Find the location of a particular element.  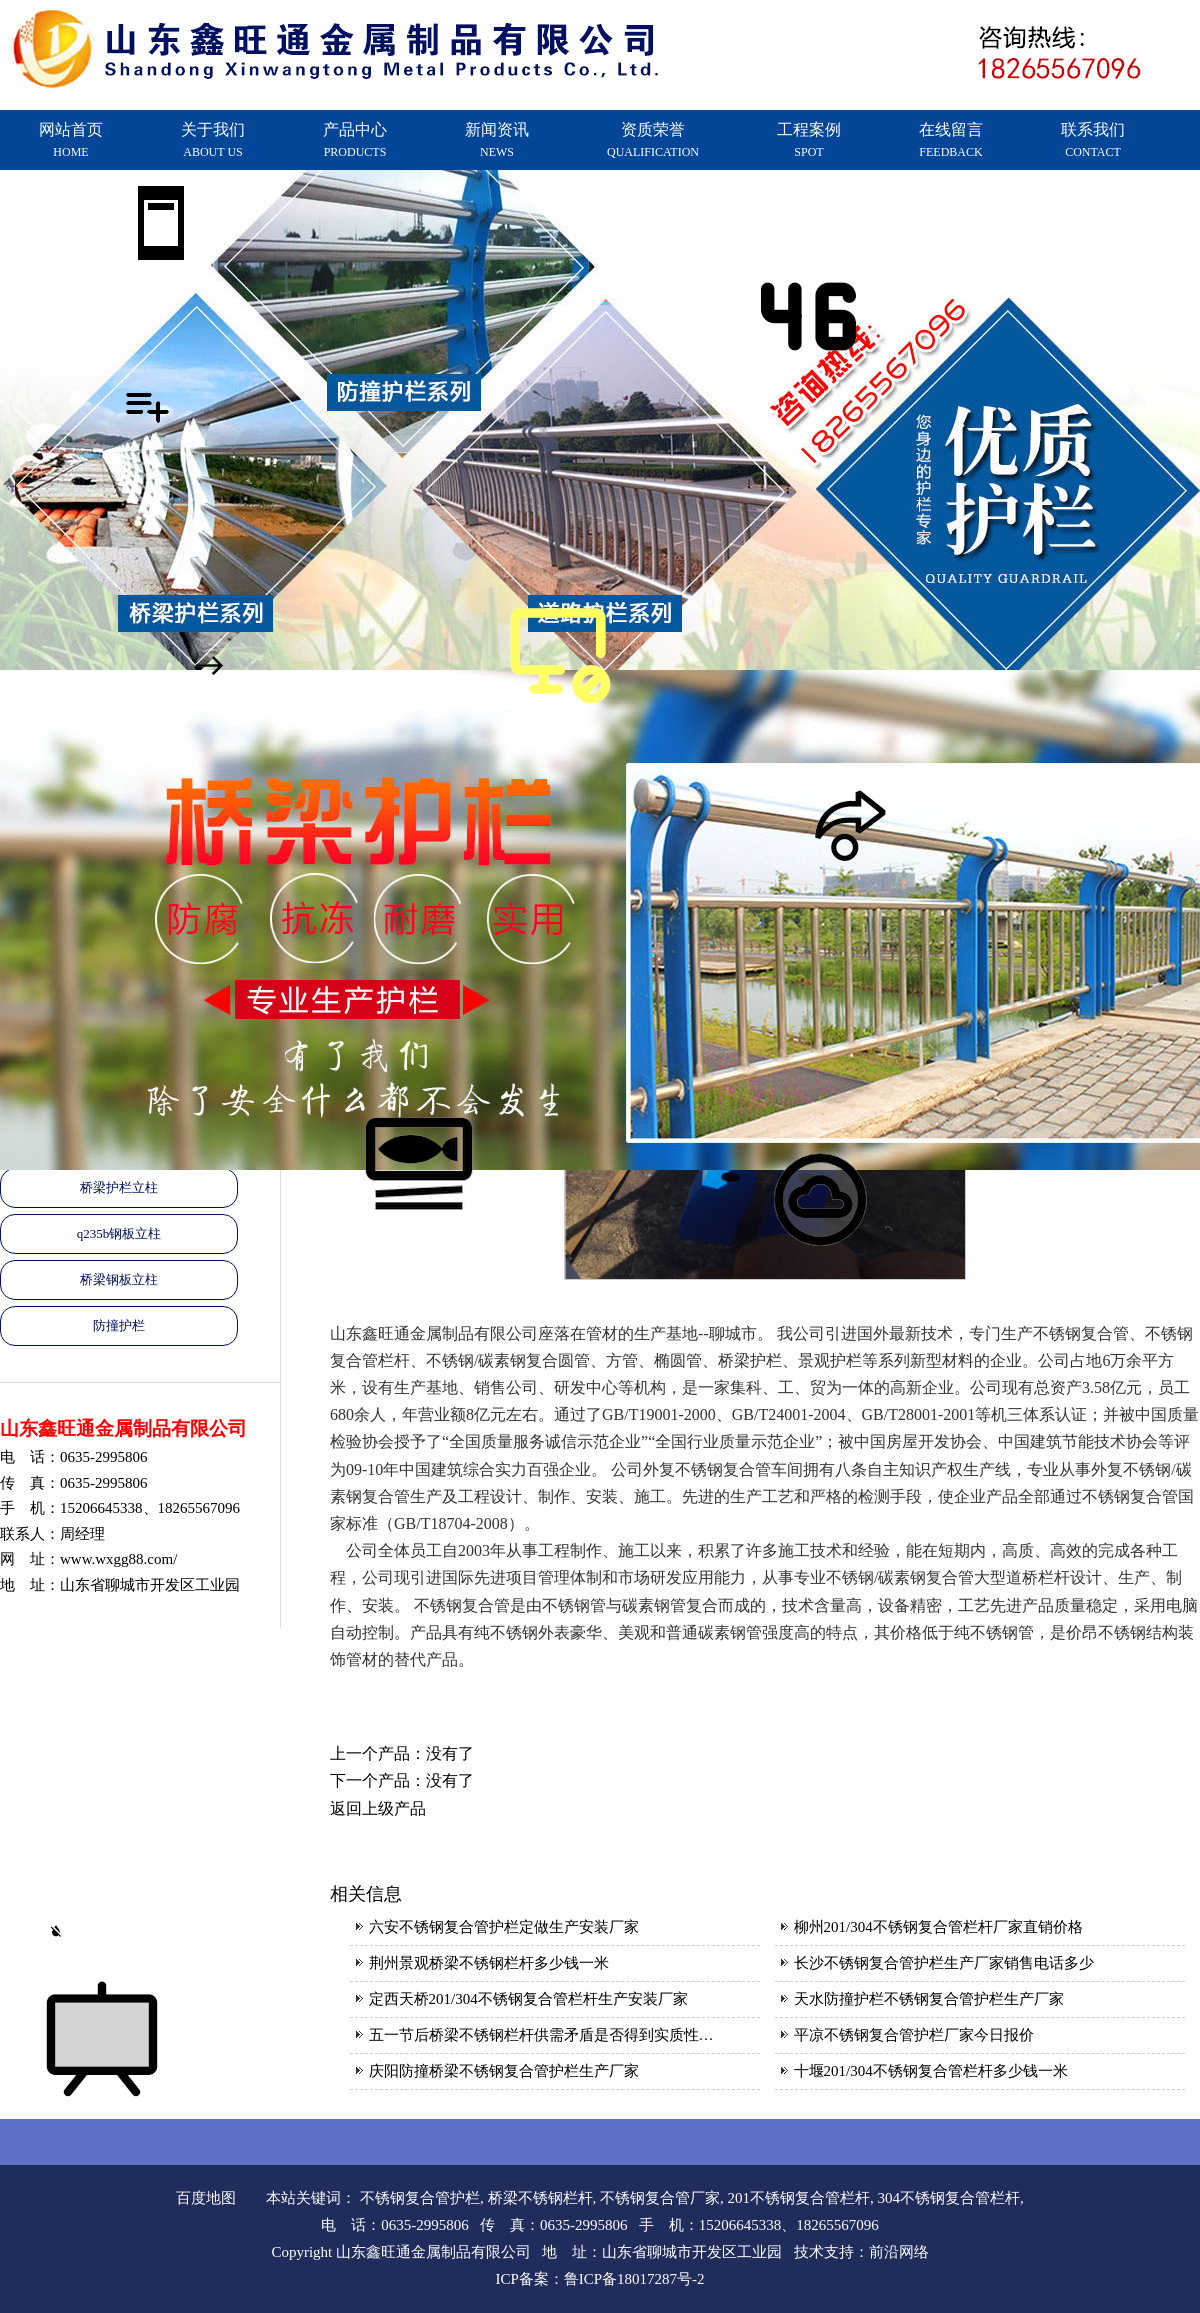

start a live share session is located at coordinates (850, 825).